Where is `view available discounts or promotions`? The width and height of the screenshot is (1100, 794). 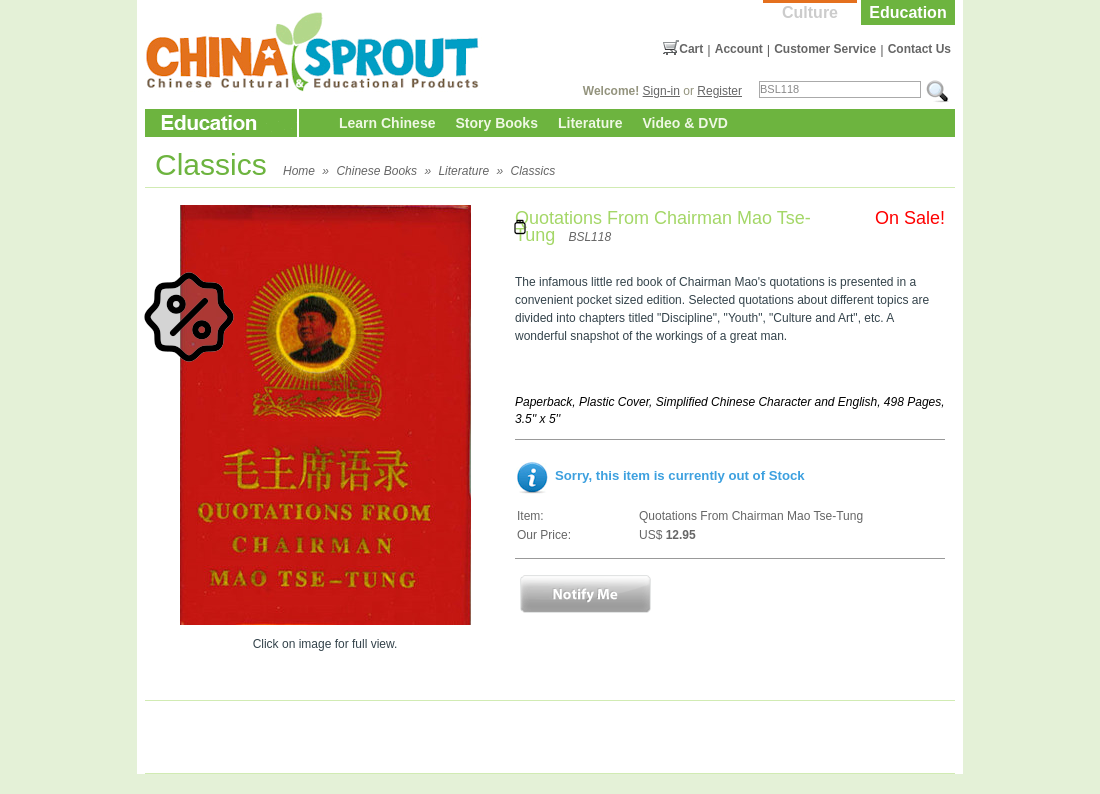
view available discounts or promotions is located at coordinates (189, 317).